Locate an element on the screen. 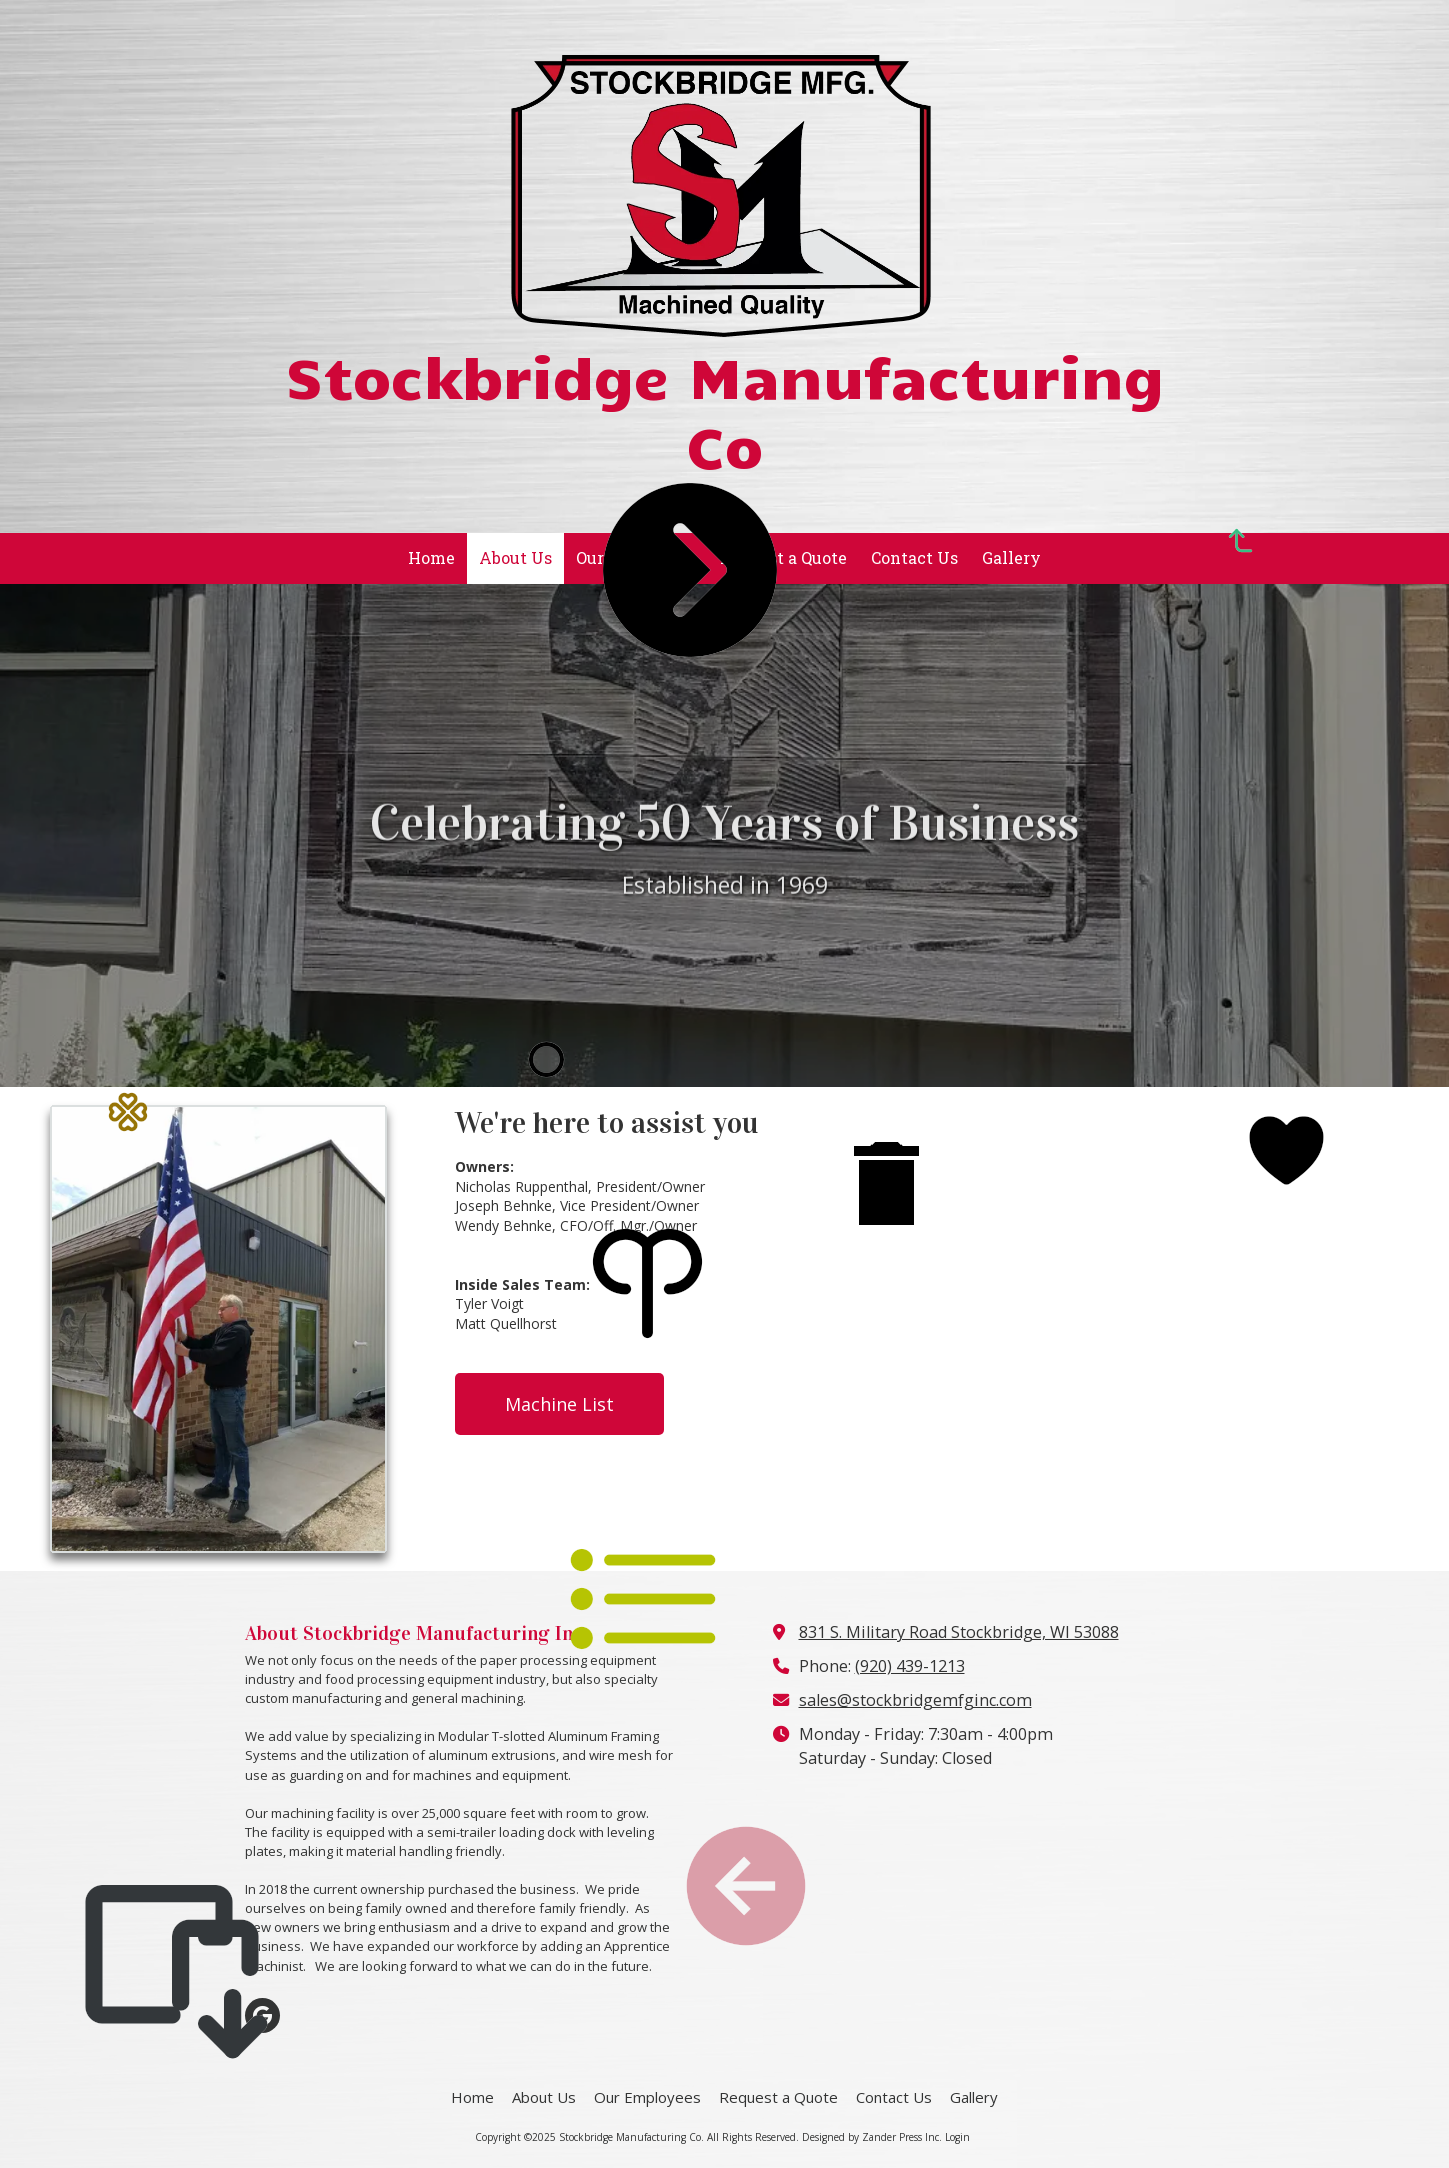 The image size is (1449, 2168). download to connected devices is located at coordinates (172, 1963).